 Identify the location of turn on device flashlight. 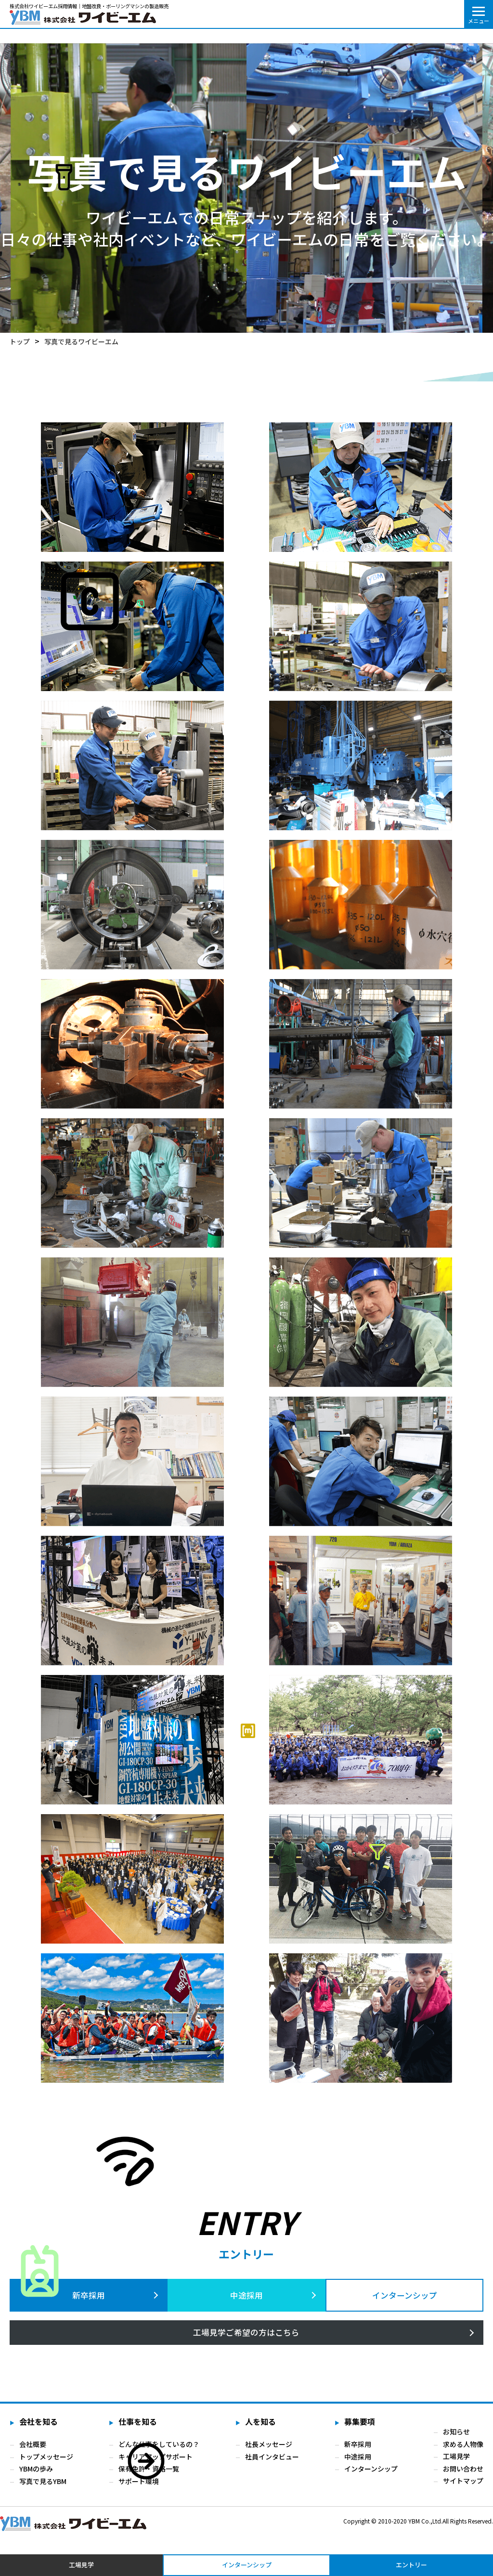
(64, 177).